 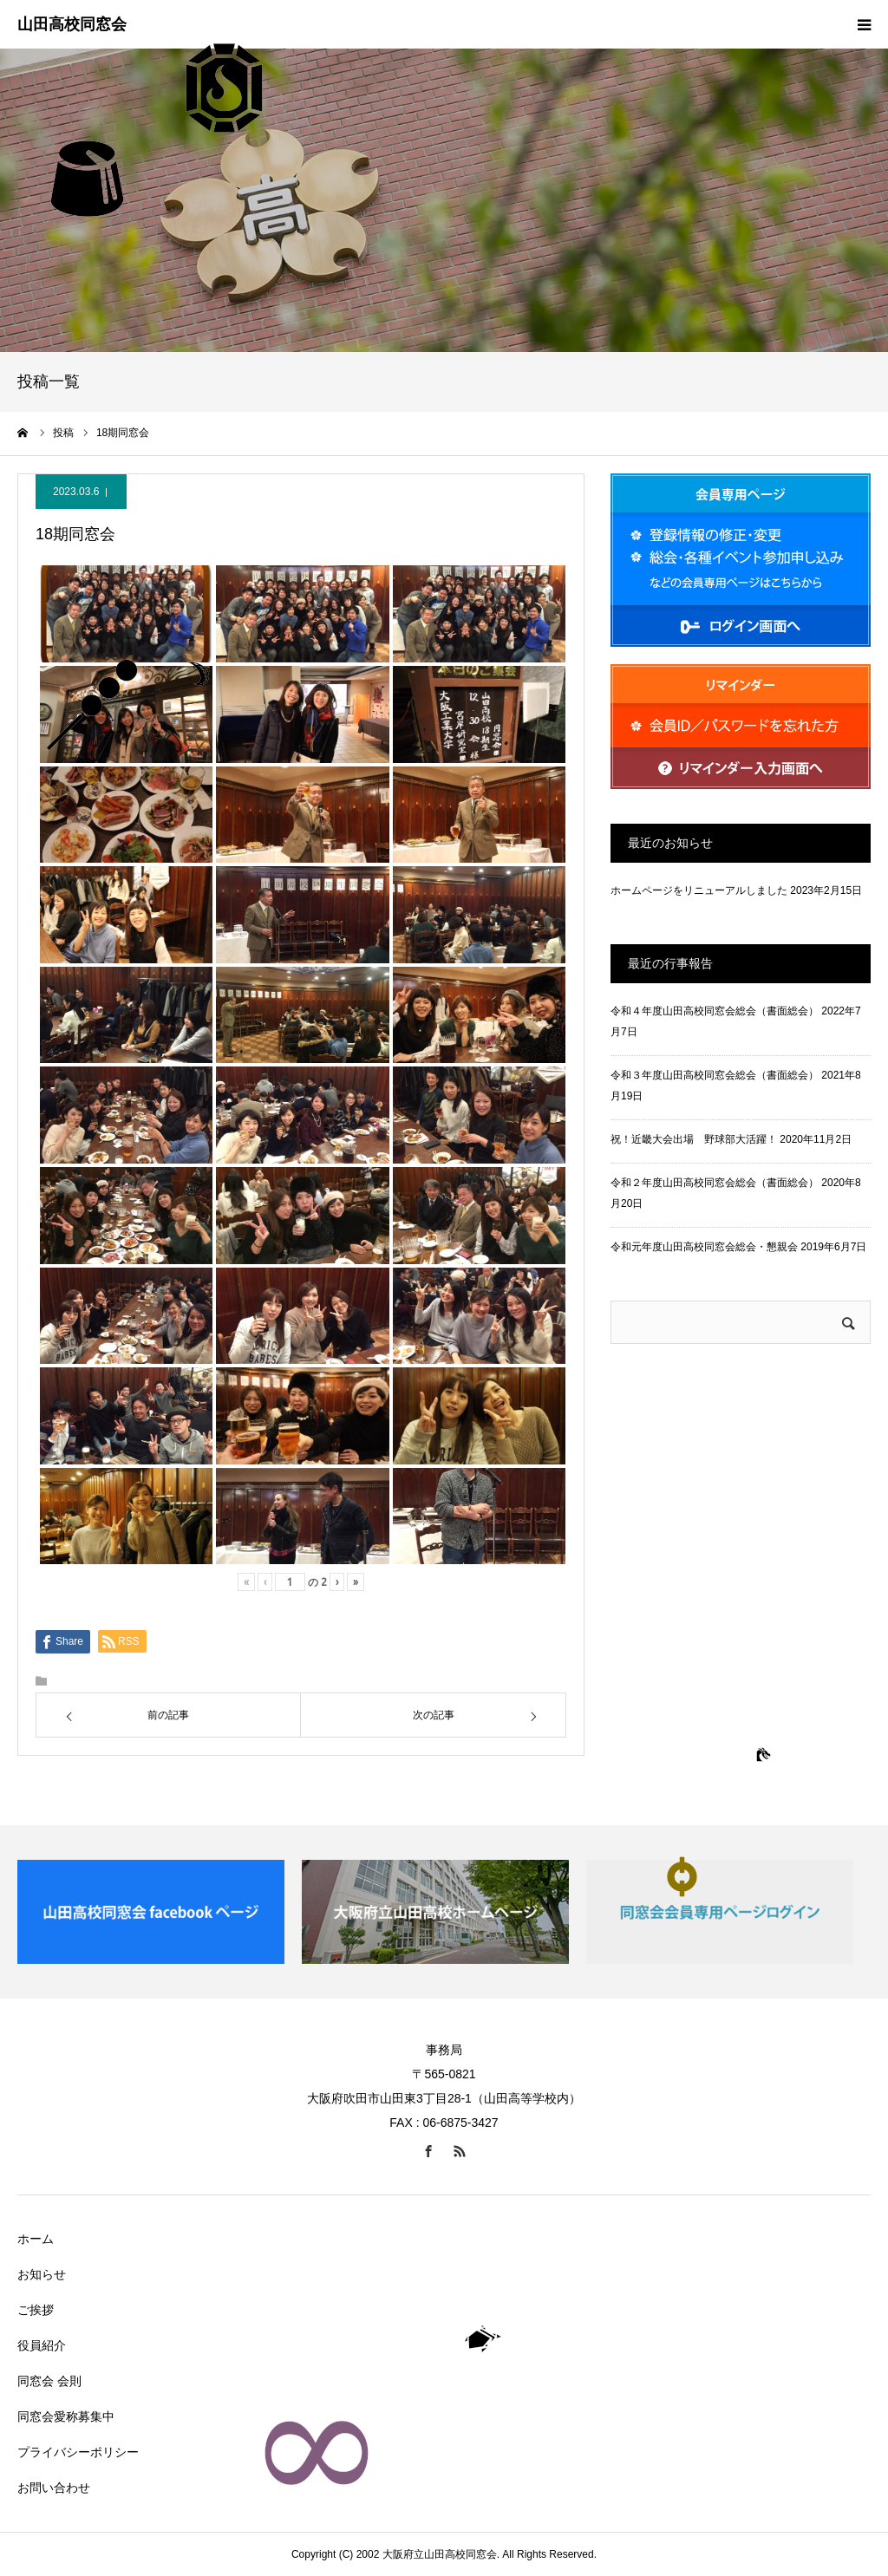 I want to click on select laser gun weapon in game, so click(x=682, y=1876).